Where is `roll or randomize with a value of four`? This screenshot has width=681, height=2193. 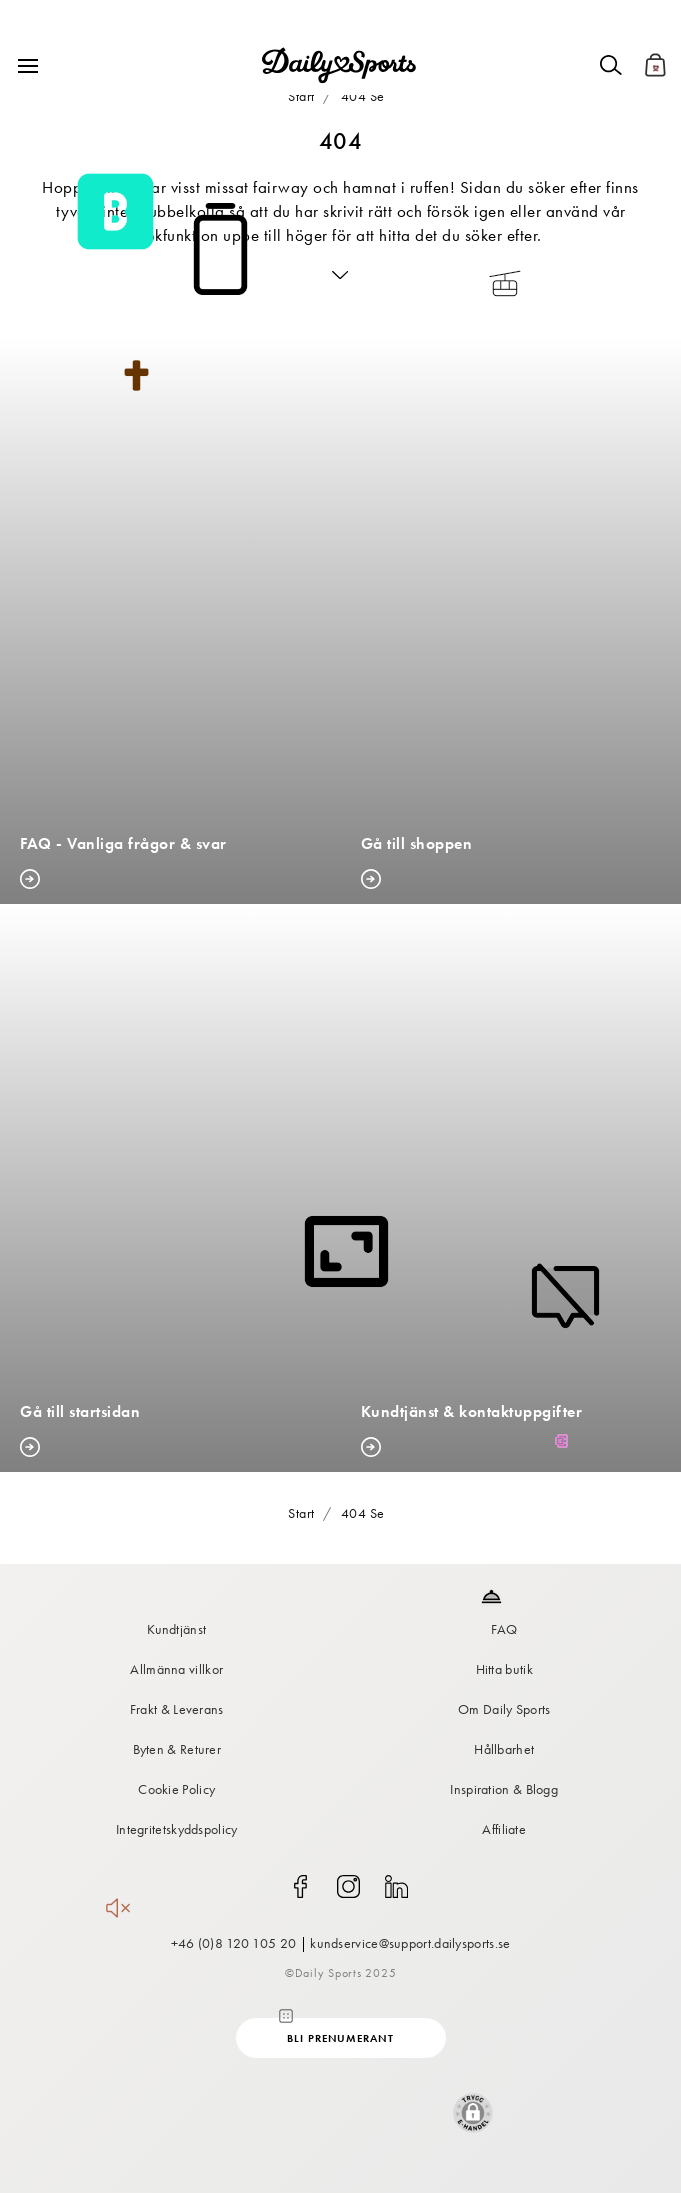
roll or randomize with a value of four is located at coordinates (286, 2016).